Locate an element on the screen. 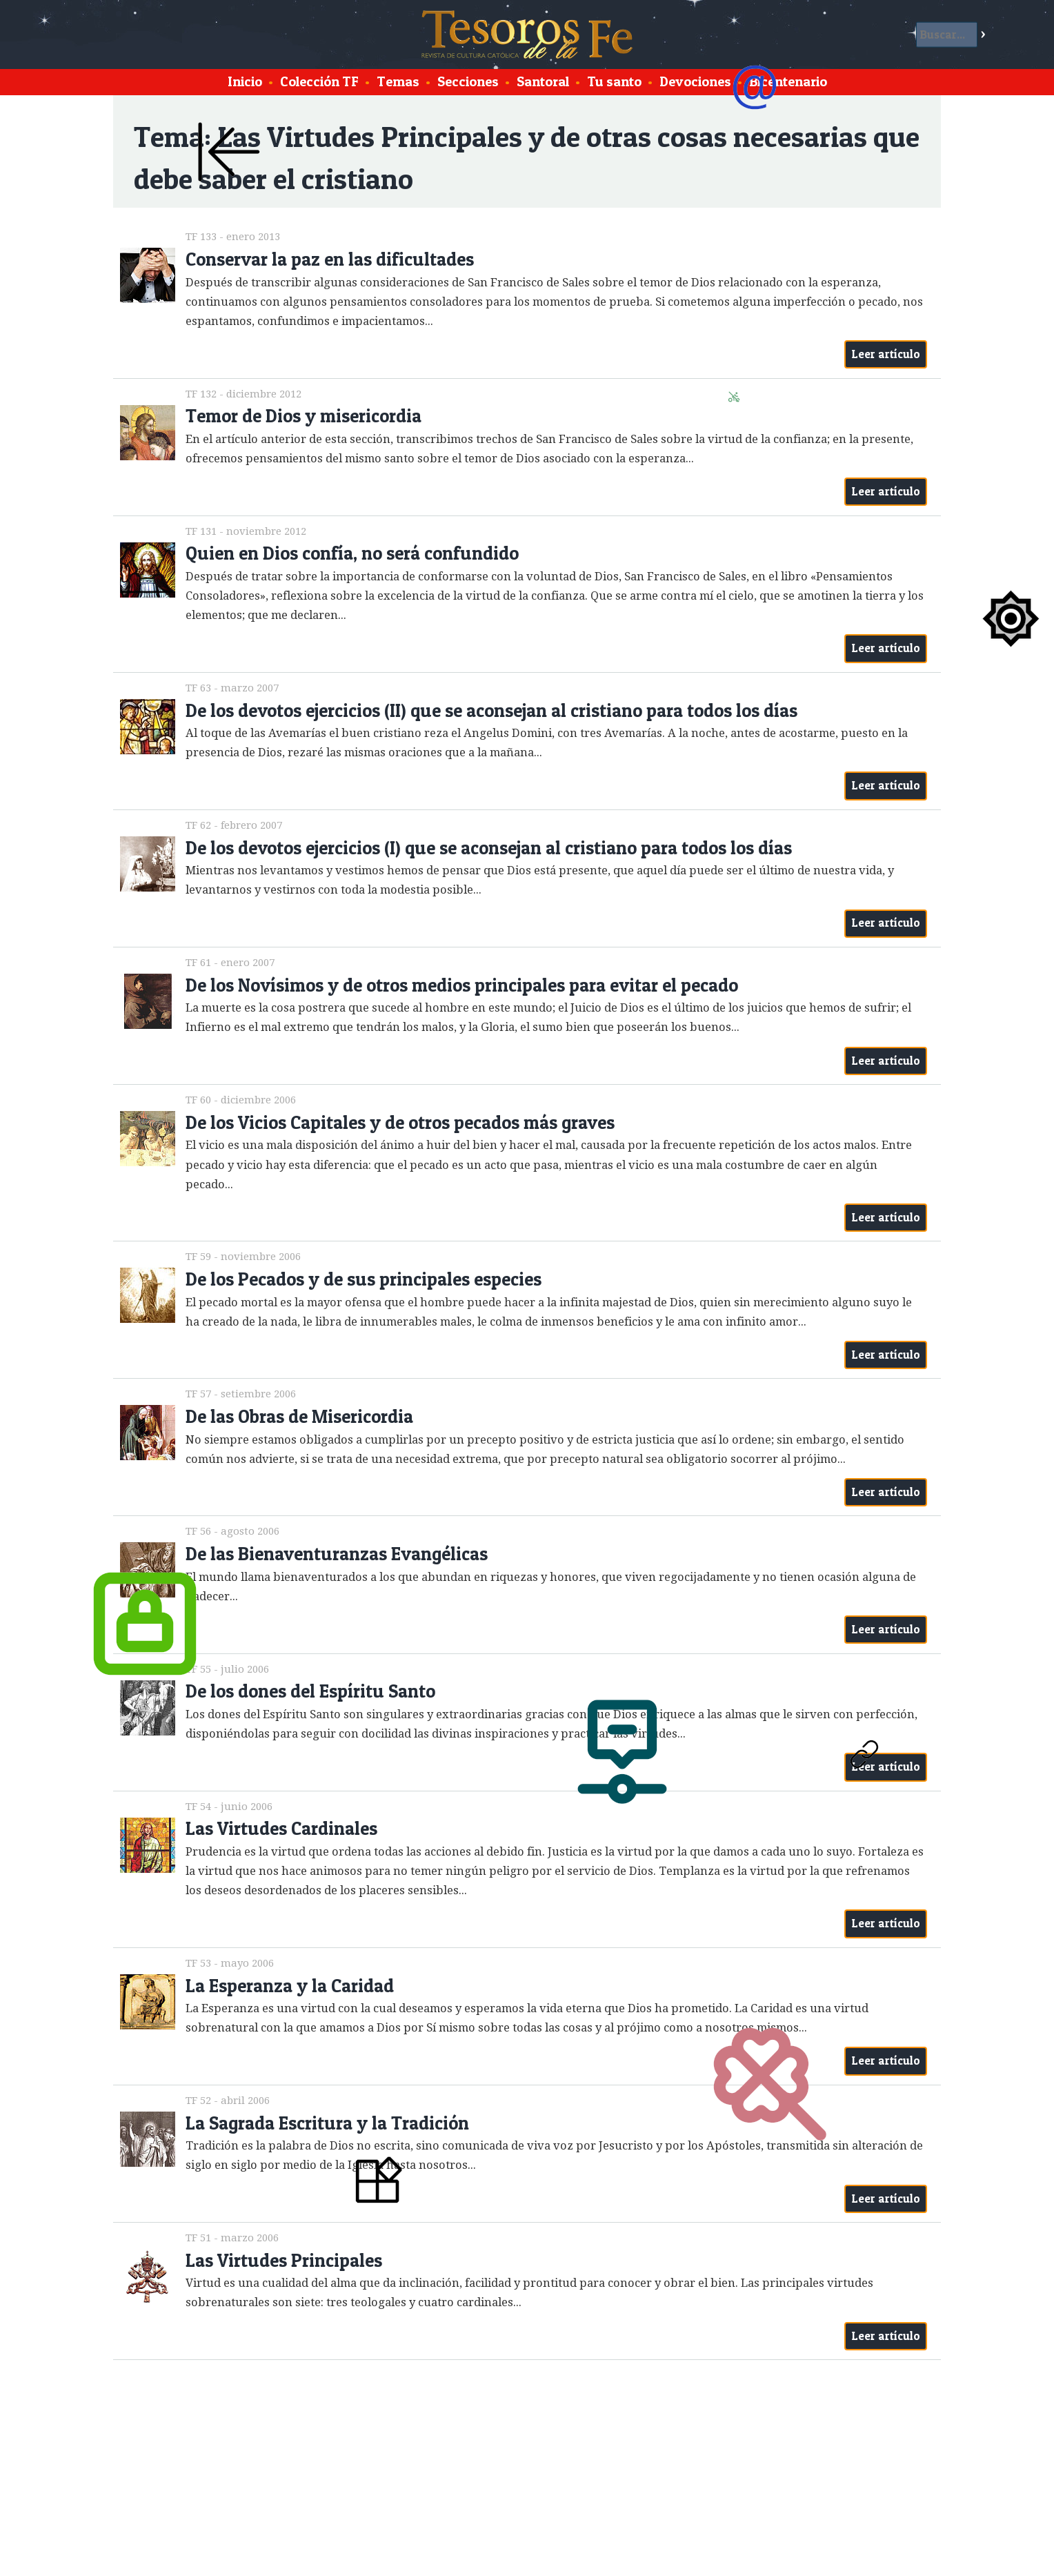 This screenshot has width=1054, height=2576. indicates luck or bonus feature is located at coordinates (767, 2081).